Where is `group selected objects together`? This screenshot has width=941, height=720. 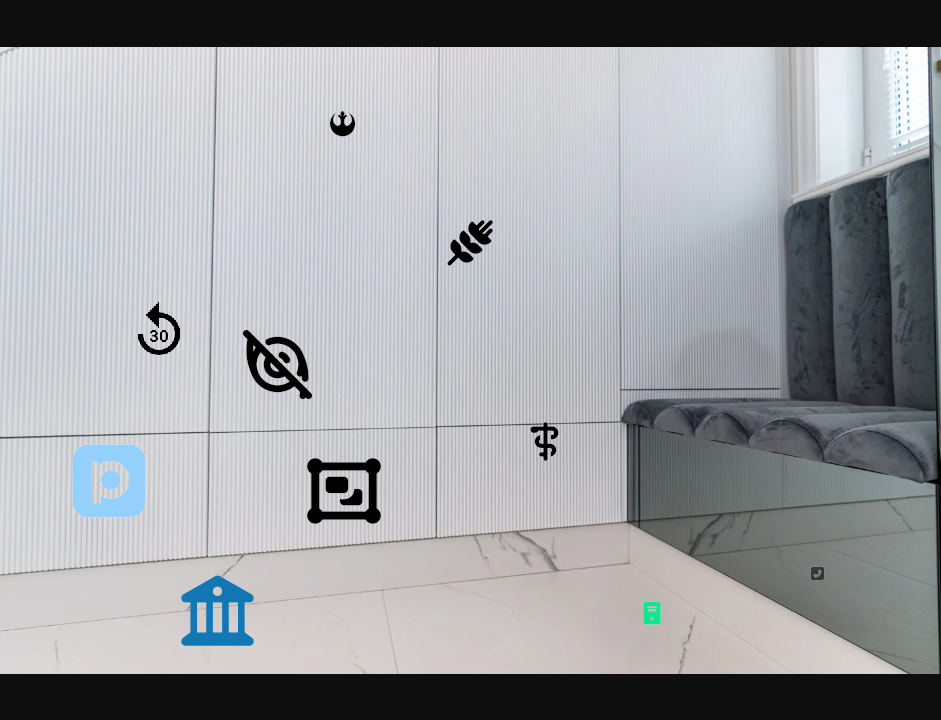
group selected objects together is located at coordinates (344, 491).